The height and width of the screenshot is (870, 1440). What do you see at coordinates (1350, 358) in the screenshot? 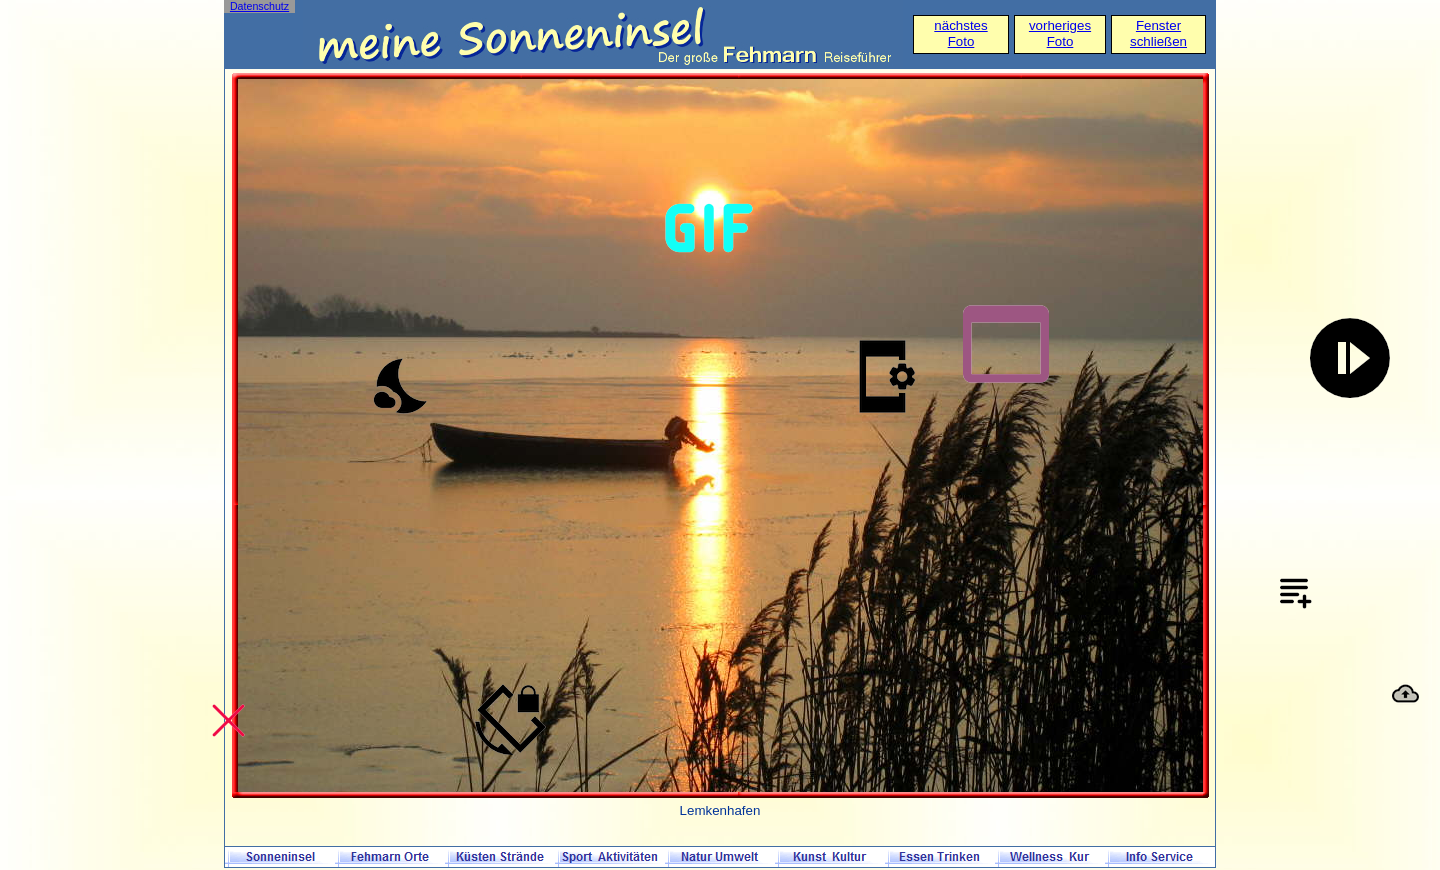
I see `skip to next track or media item` at bounding box center [1350, 358].